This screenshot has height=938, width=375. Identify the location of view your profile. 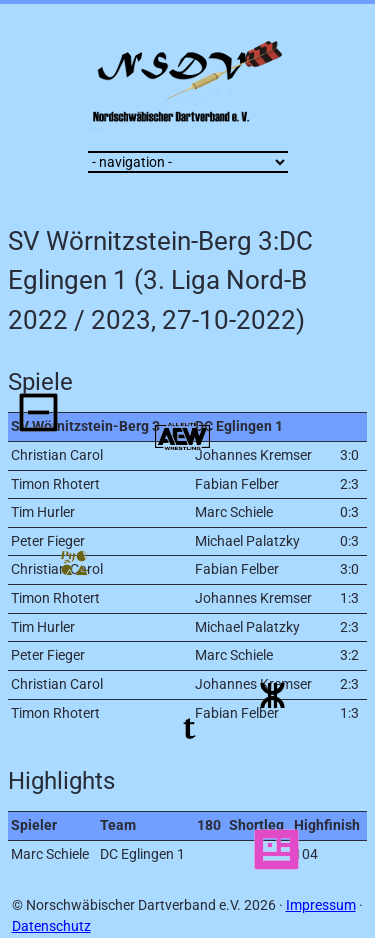
(276, 849).